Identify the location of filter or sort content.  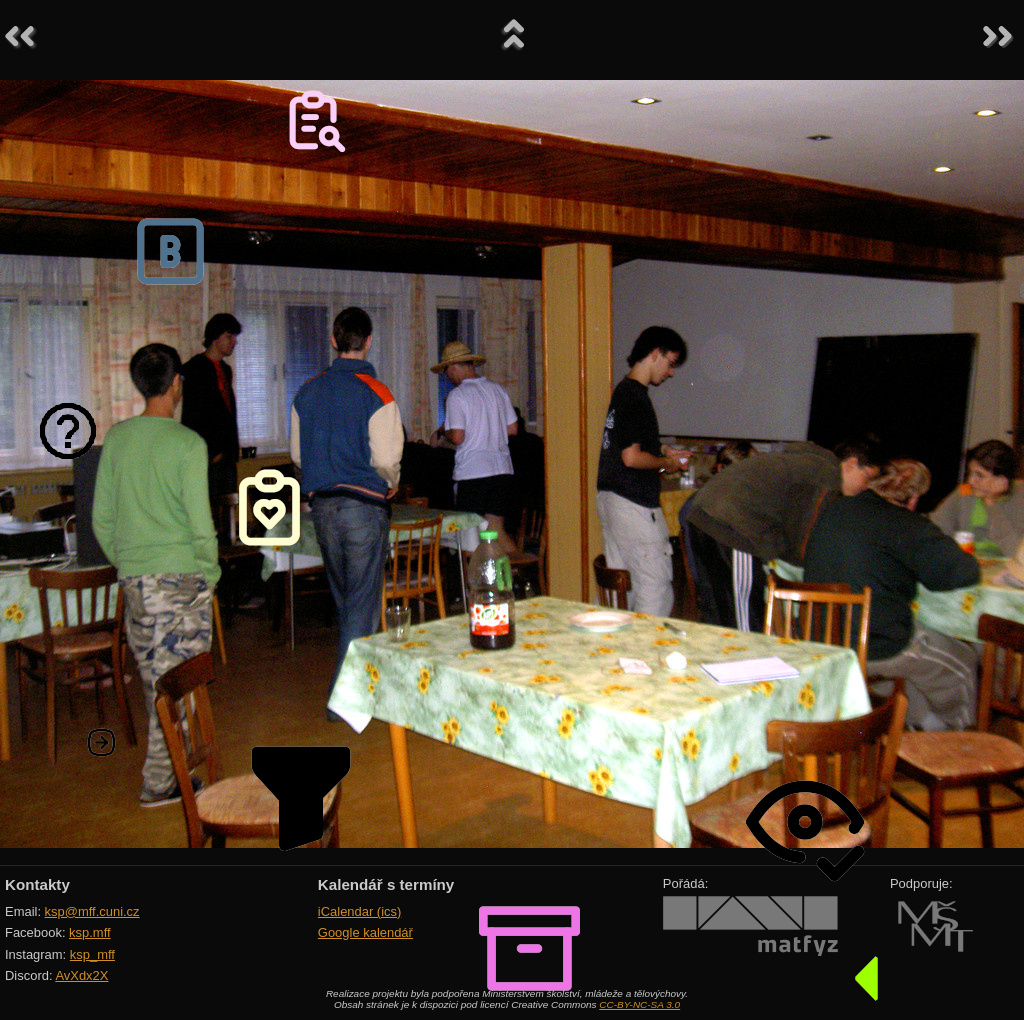
(301, 796).